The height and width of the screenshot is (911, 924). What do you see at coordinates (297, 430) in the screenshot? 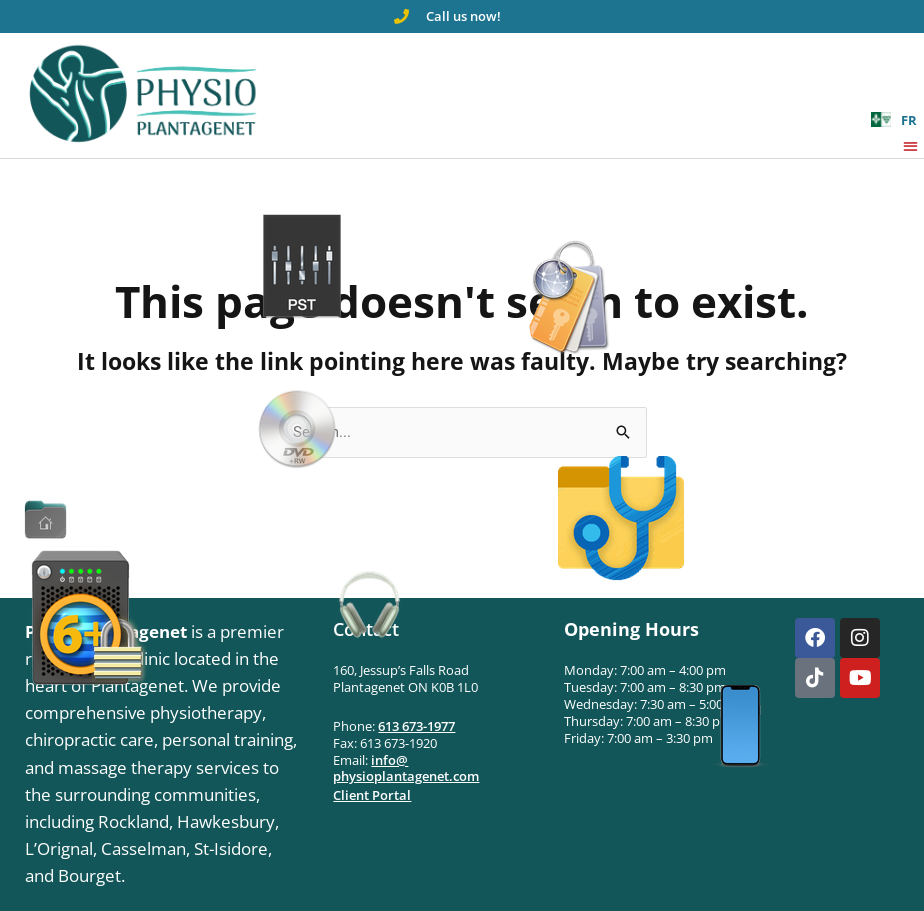
I see `a rewritable DVD disc in the system` at bounding box center [297, 430].